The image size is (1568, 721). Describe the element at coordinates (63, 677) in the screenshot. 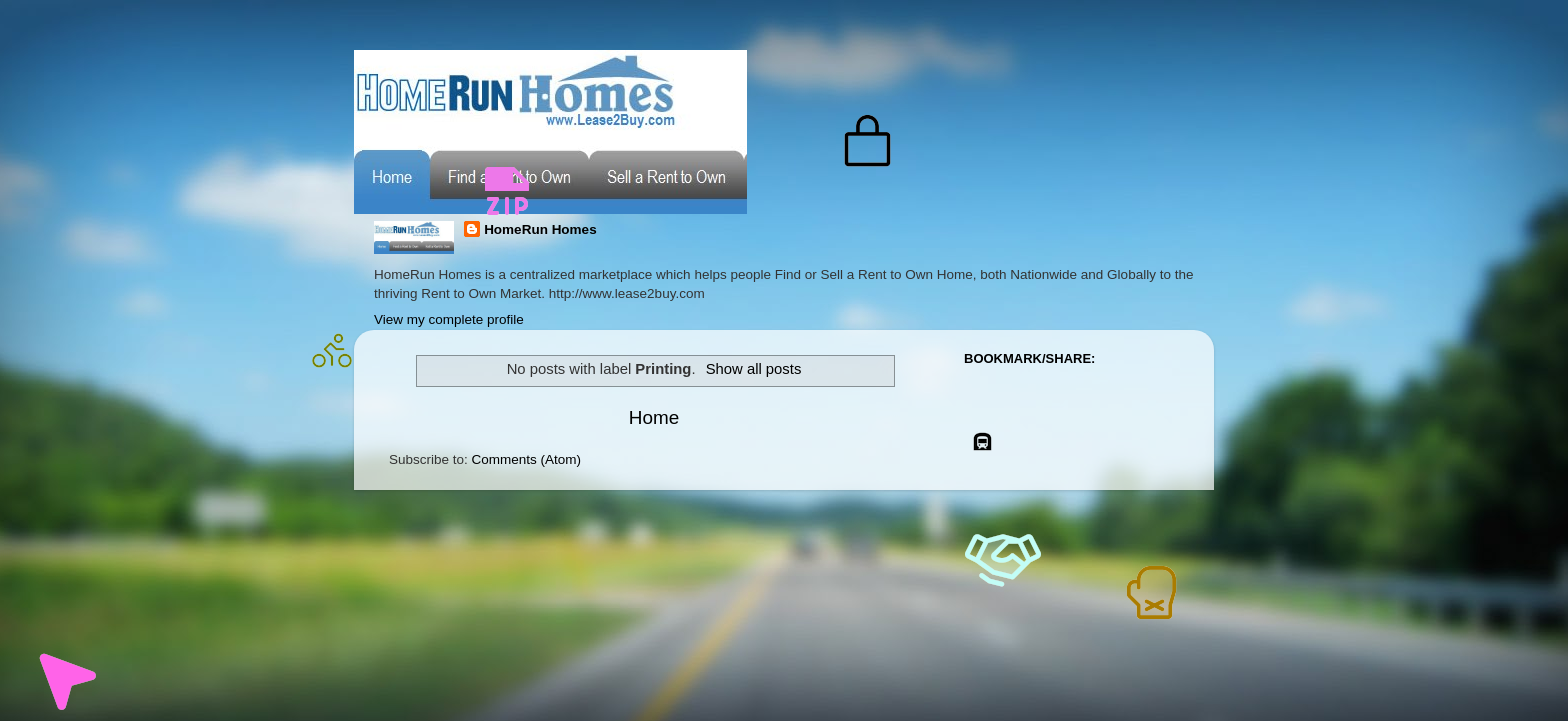

I see `tap to navigate to a destination` at that location.